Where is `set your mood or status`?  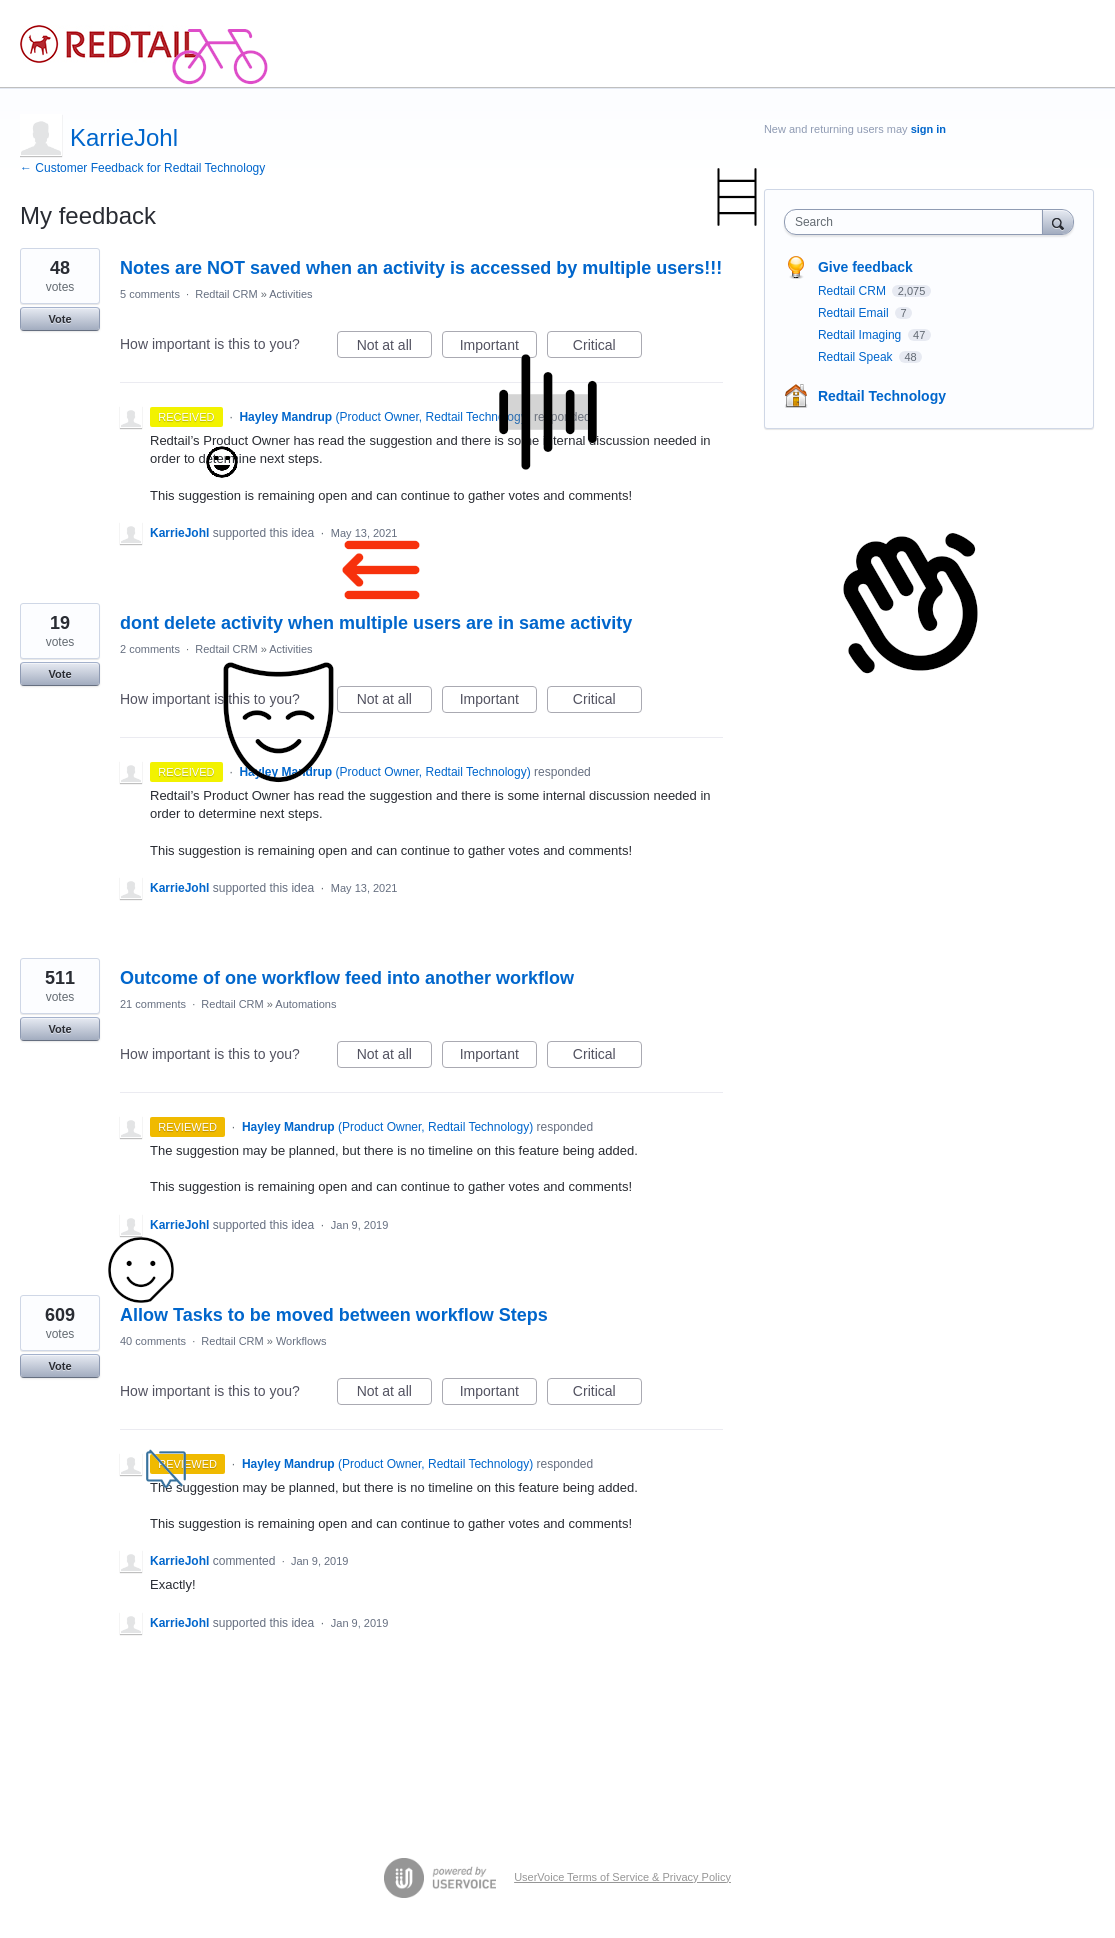
set your mood or status is located at coordinates (222, 462).